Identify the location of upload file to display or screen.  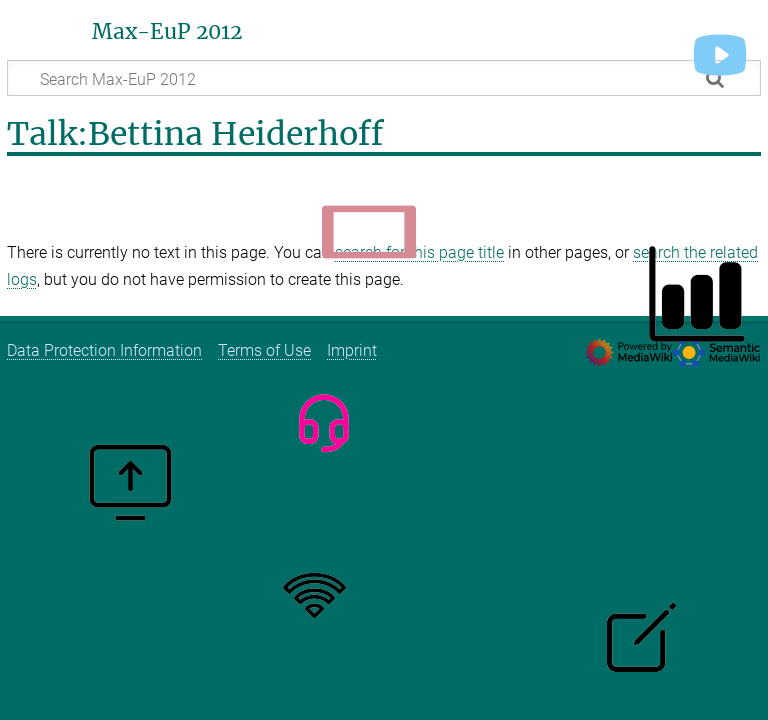
(130, 479).